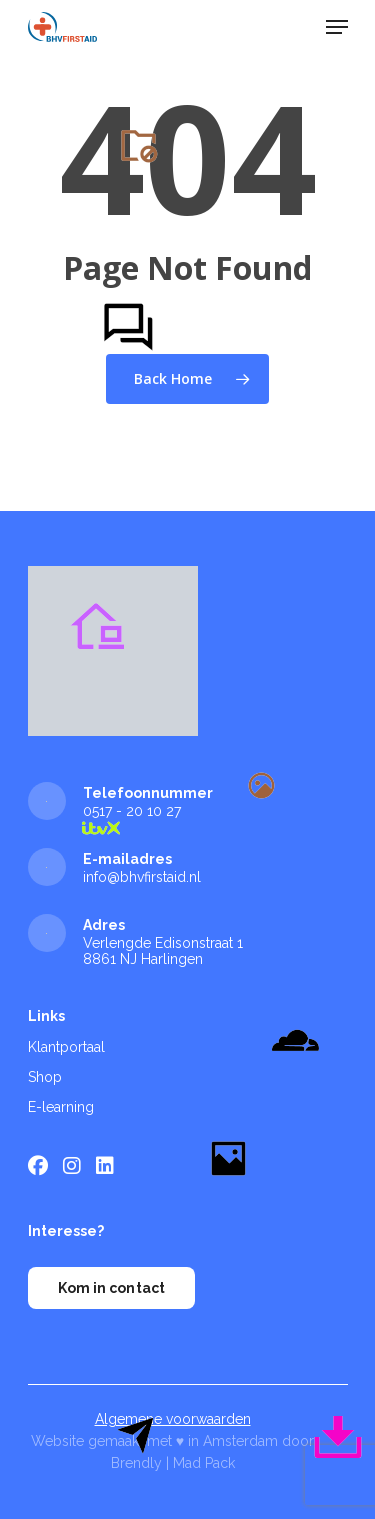 The height and width of the screenshot is (1519, 375). Describe the element at coordinates (338, 1437) in the screenshot. I see `download a file or document` at that location.